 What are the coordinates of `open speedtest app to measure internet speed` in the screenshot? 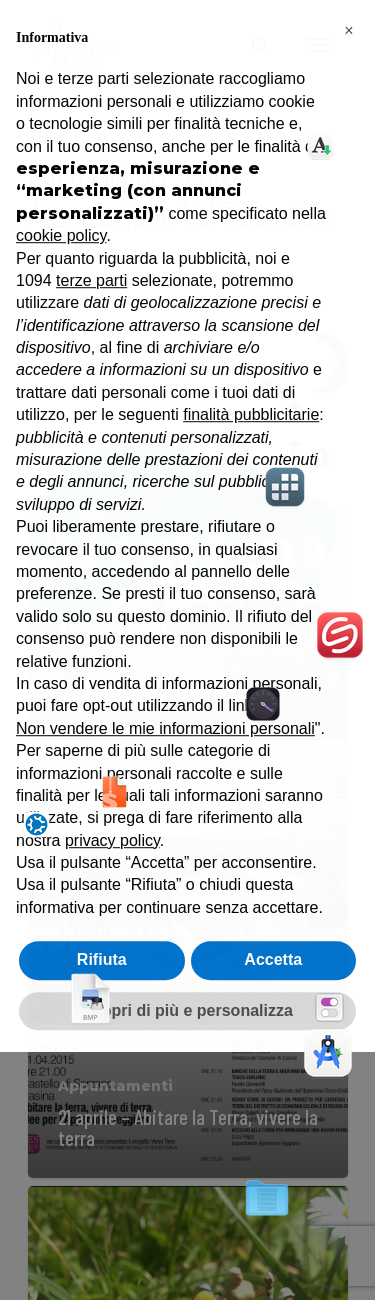 It's located at (263, 704).